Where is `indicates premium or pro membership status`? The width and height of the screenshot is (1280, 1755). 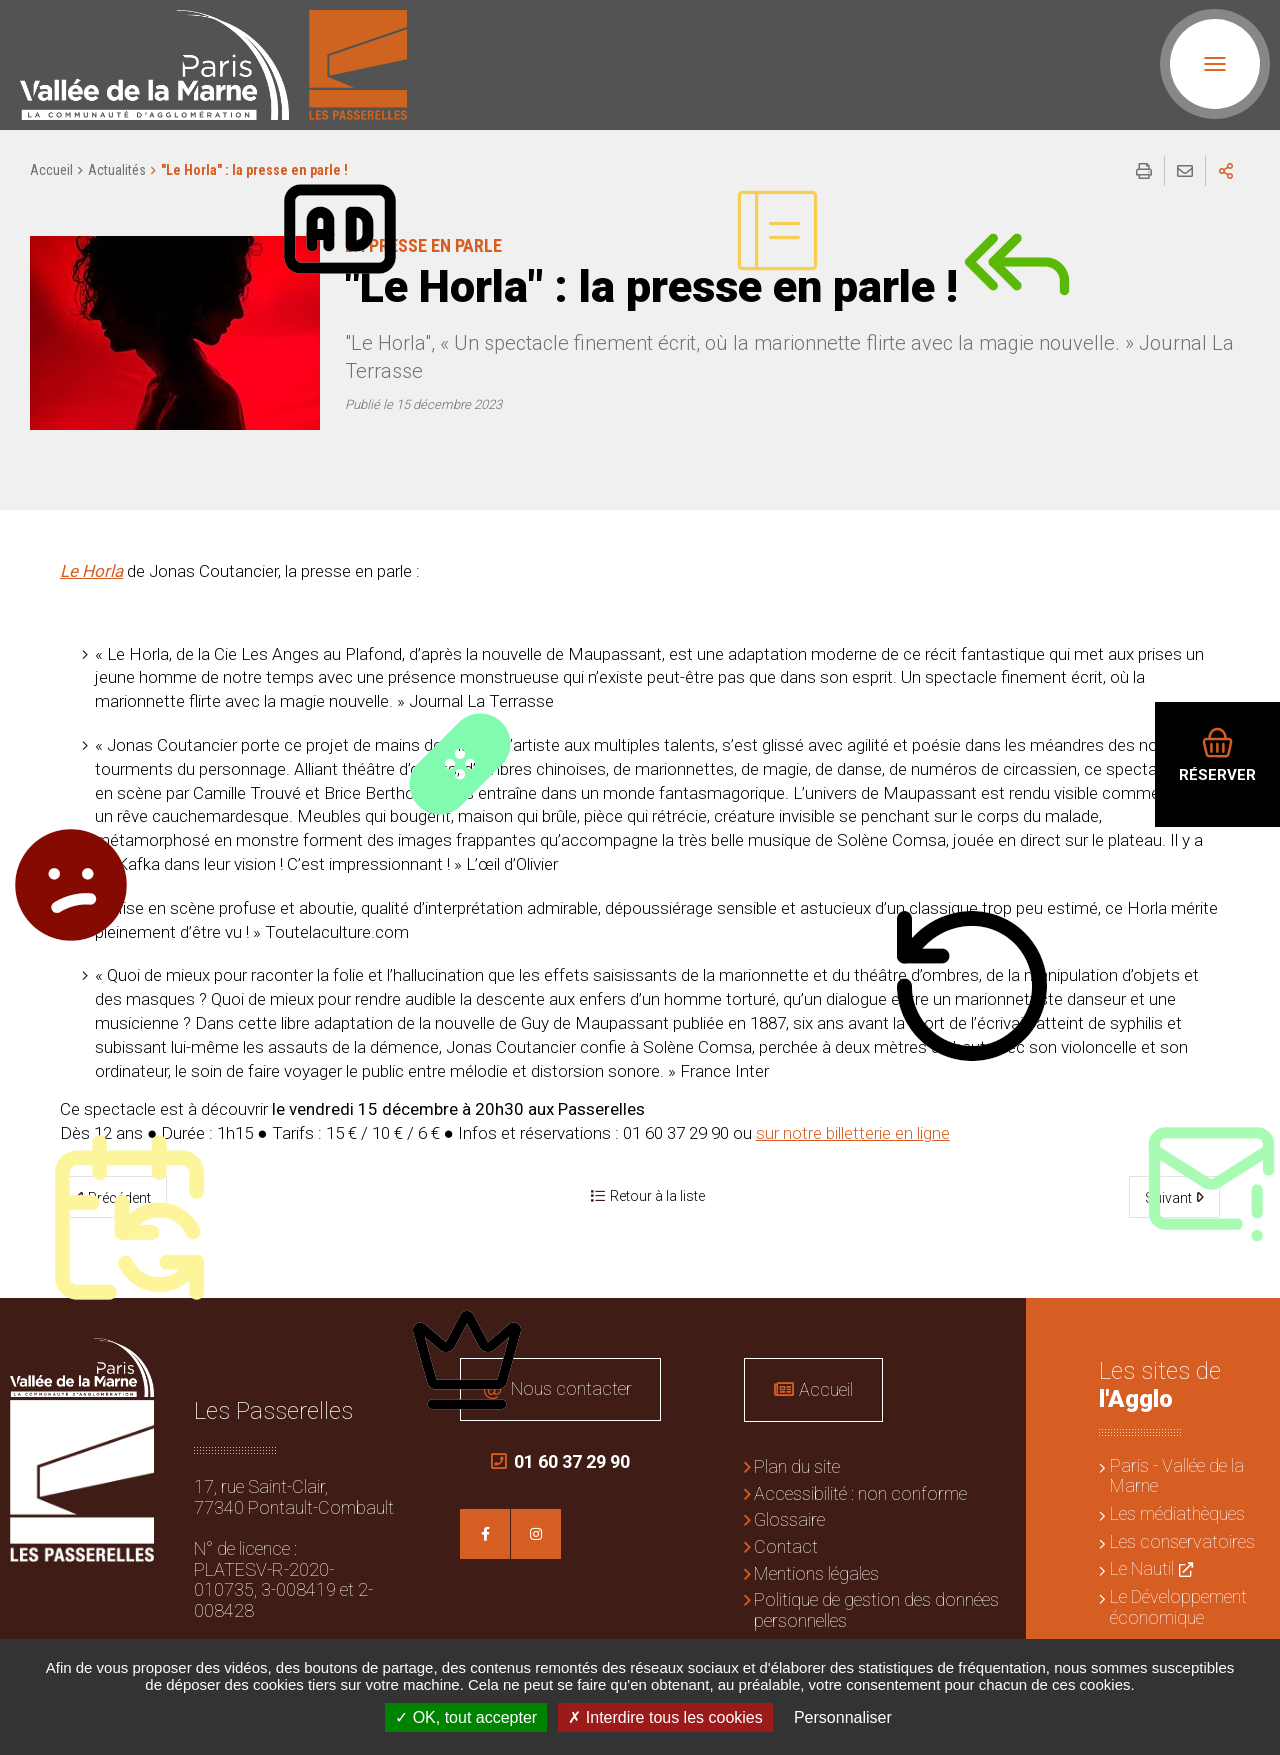 indicates premium or pro membership status is located at coordinates (467, 1360).